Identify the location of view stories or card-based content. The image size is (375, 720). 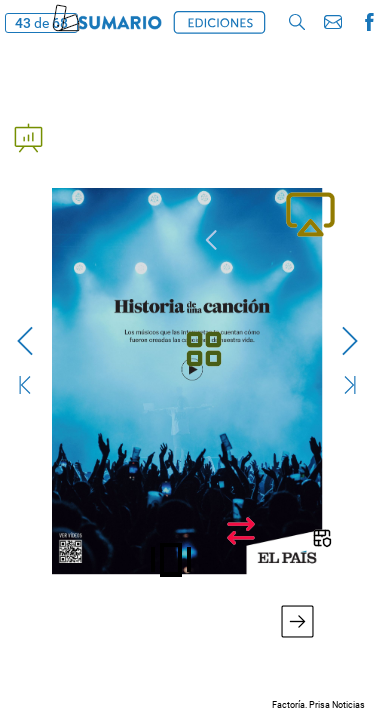
(171, 561).